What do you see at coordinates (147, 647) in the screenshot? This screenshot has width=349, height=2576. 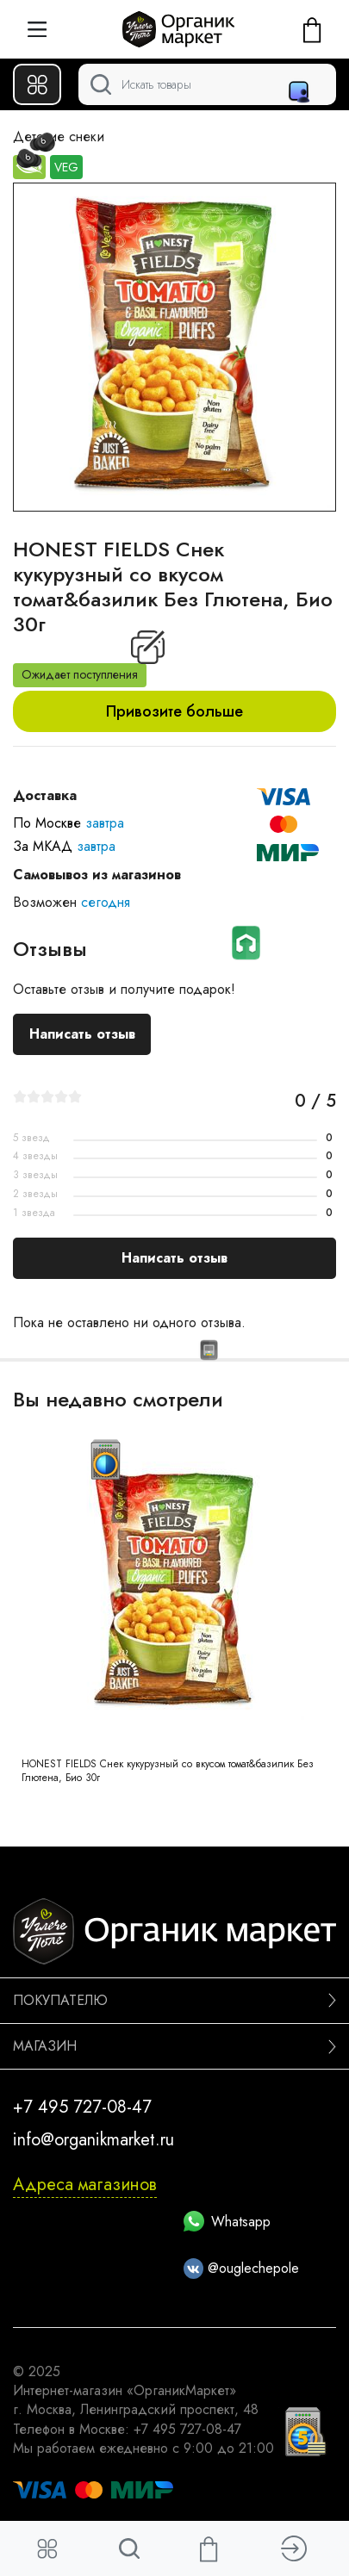 I see `open print editor application` at bounding box center [147, 647].